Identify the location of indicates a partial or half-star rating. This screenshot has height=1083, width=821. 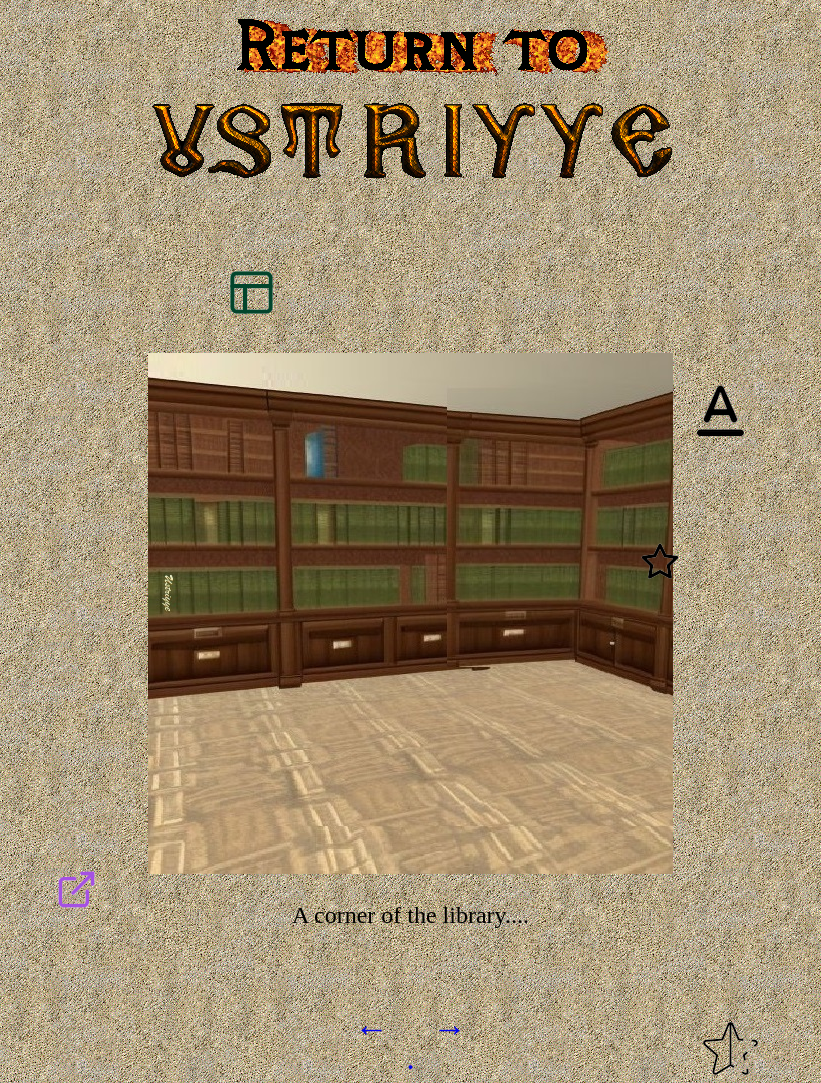
(730, 1049).